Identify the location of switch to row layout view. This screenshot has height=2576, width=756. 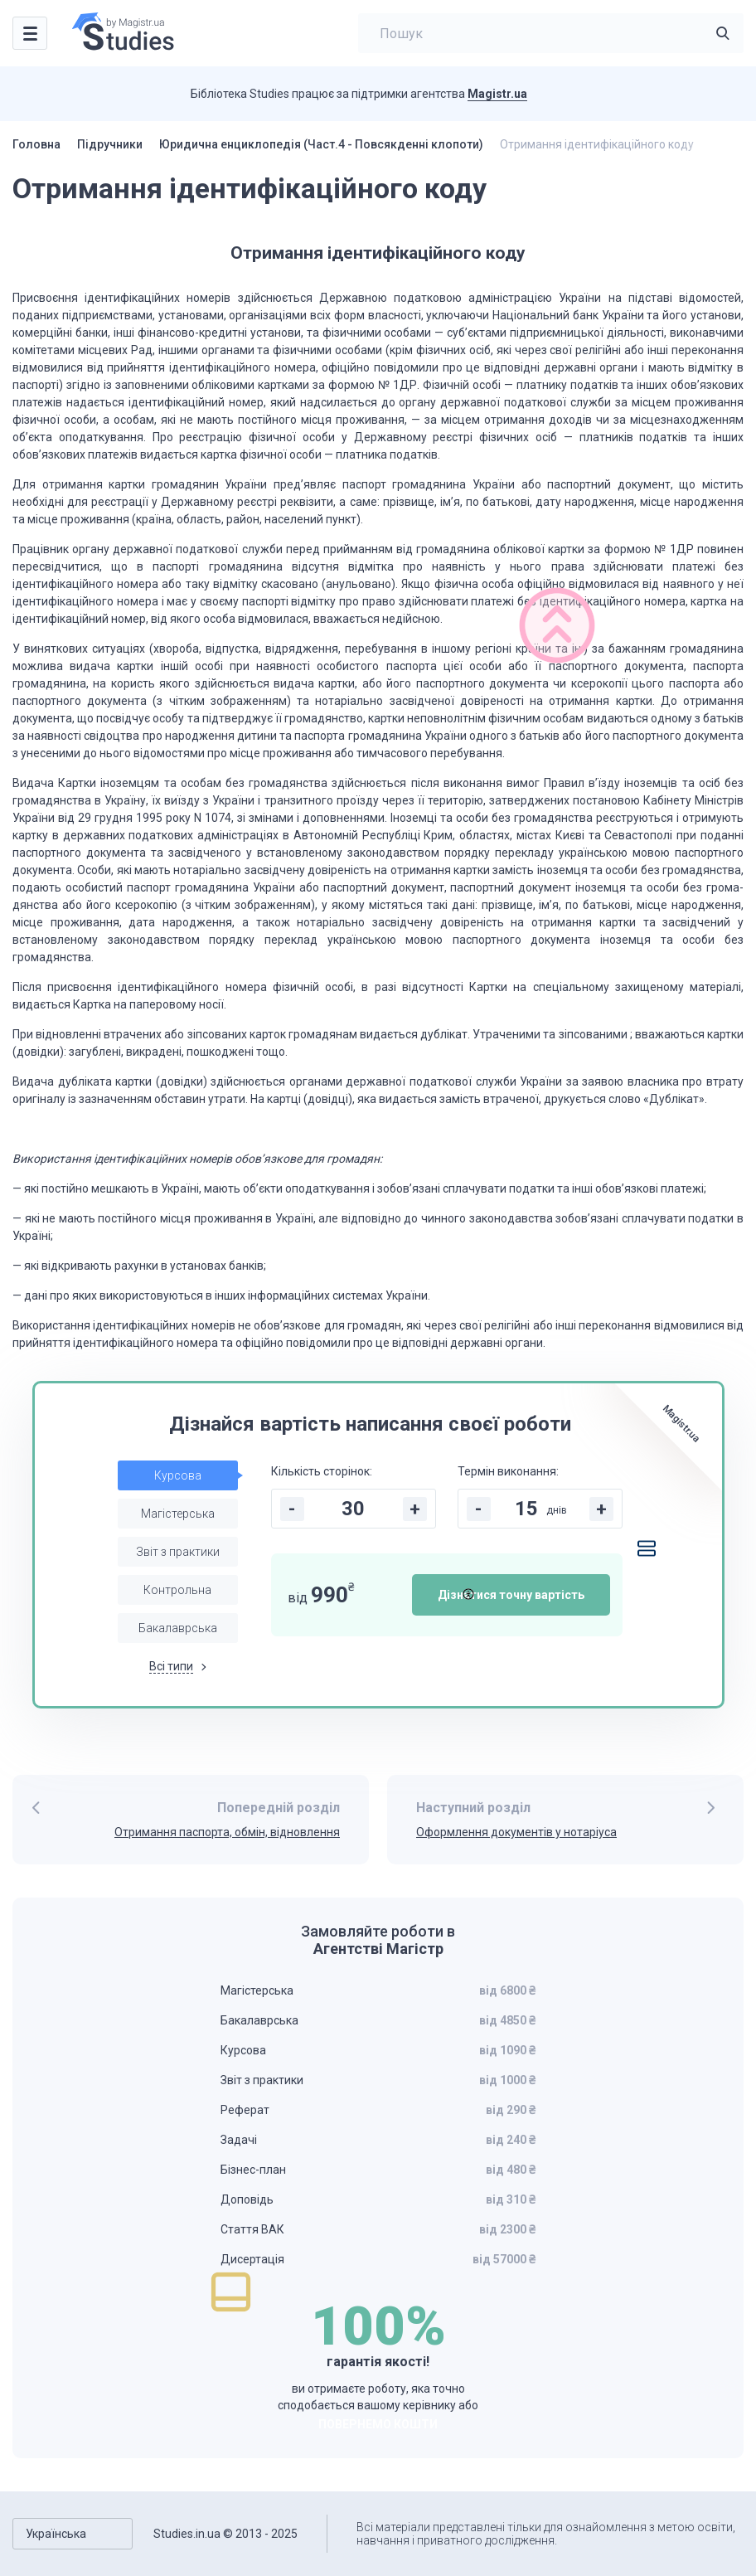
(647, 1548).